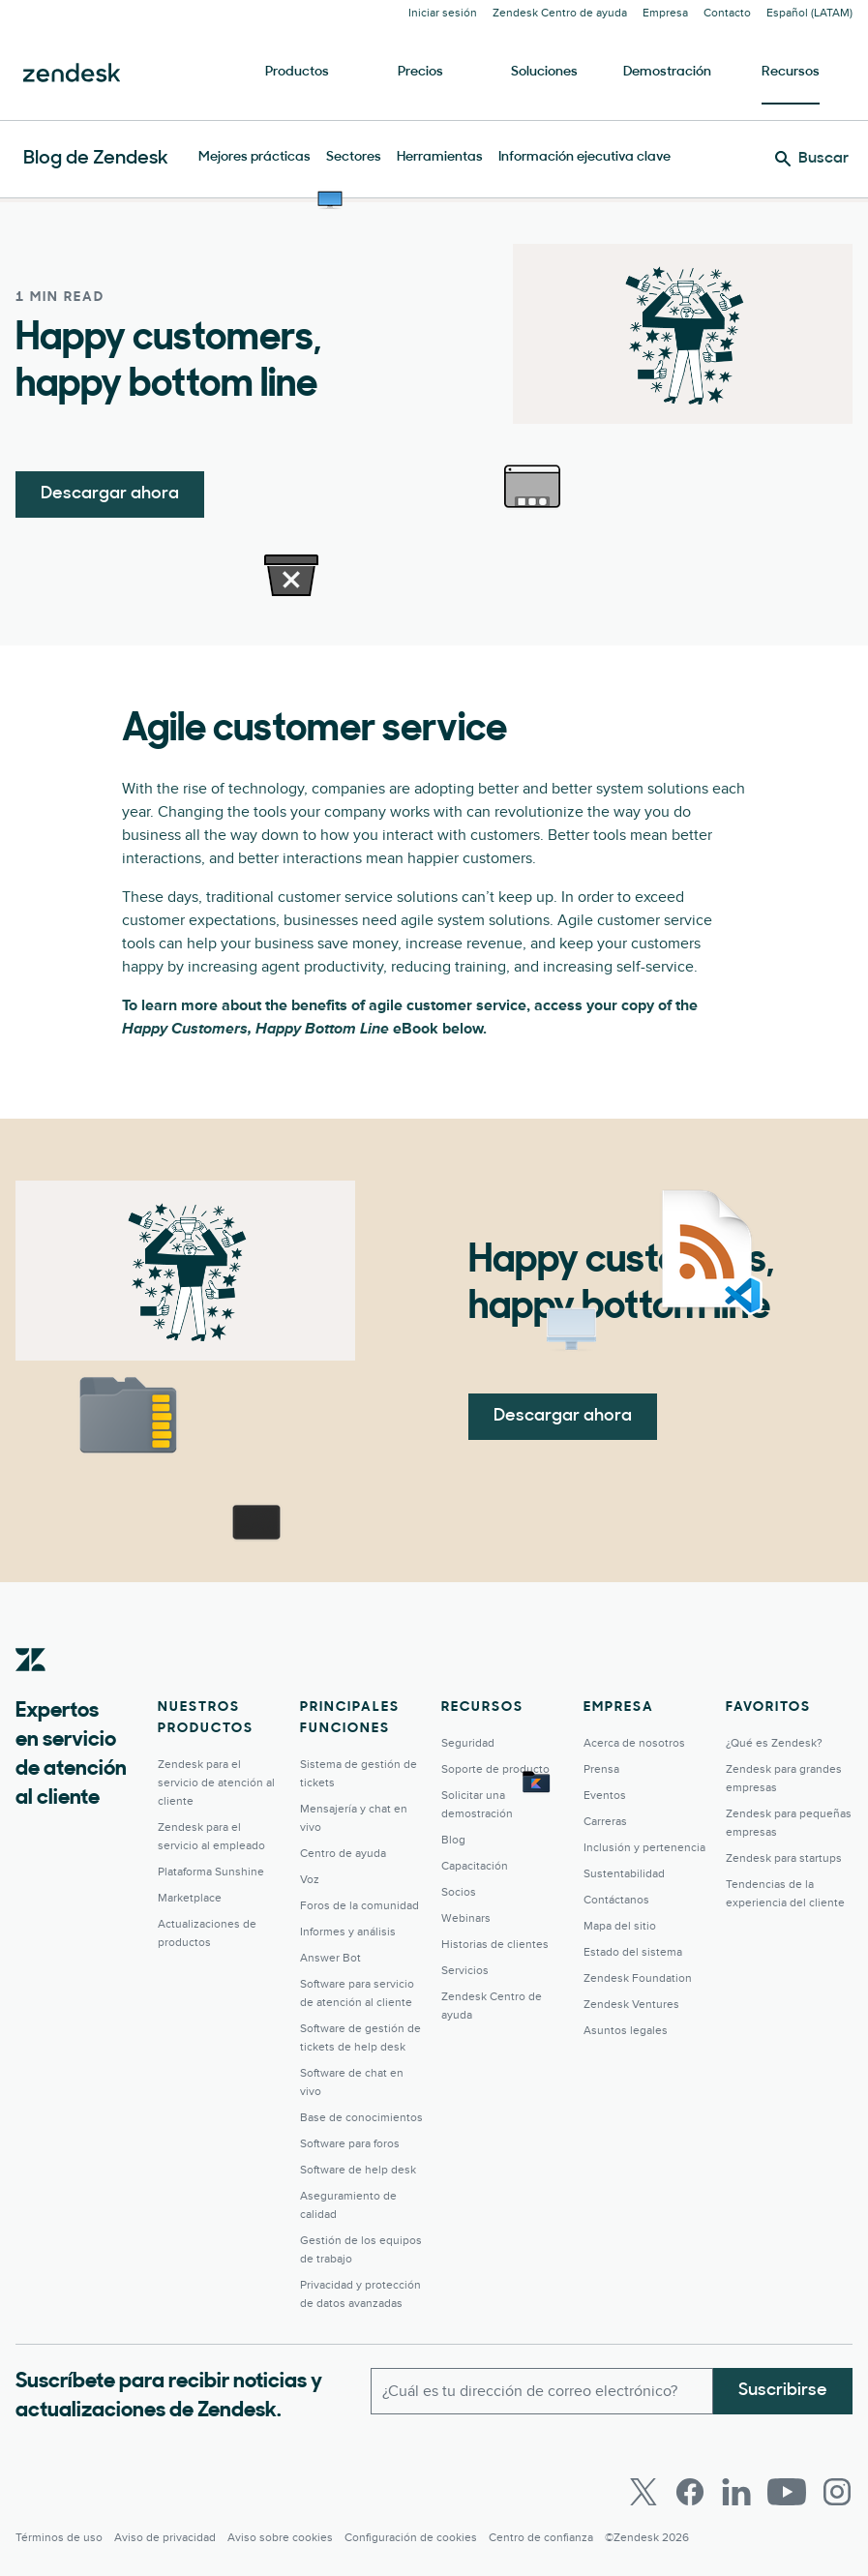 Image resolution: width=868 pixels, height=2576 pixels. I want to click on access desktop folder in sidebar, so click(532, 487).